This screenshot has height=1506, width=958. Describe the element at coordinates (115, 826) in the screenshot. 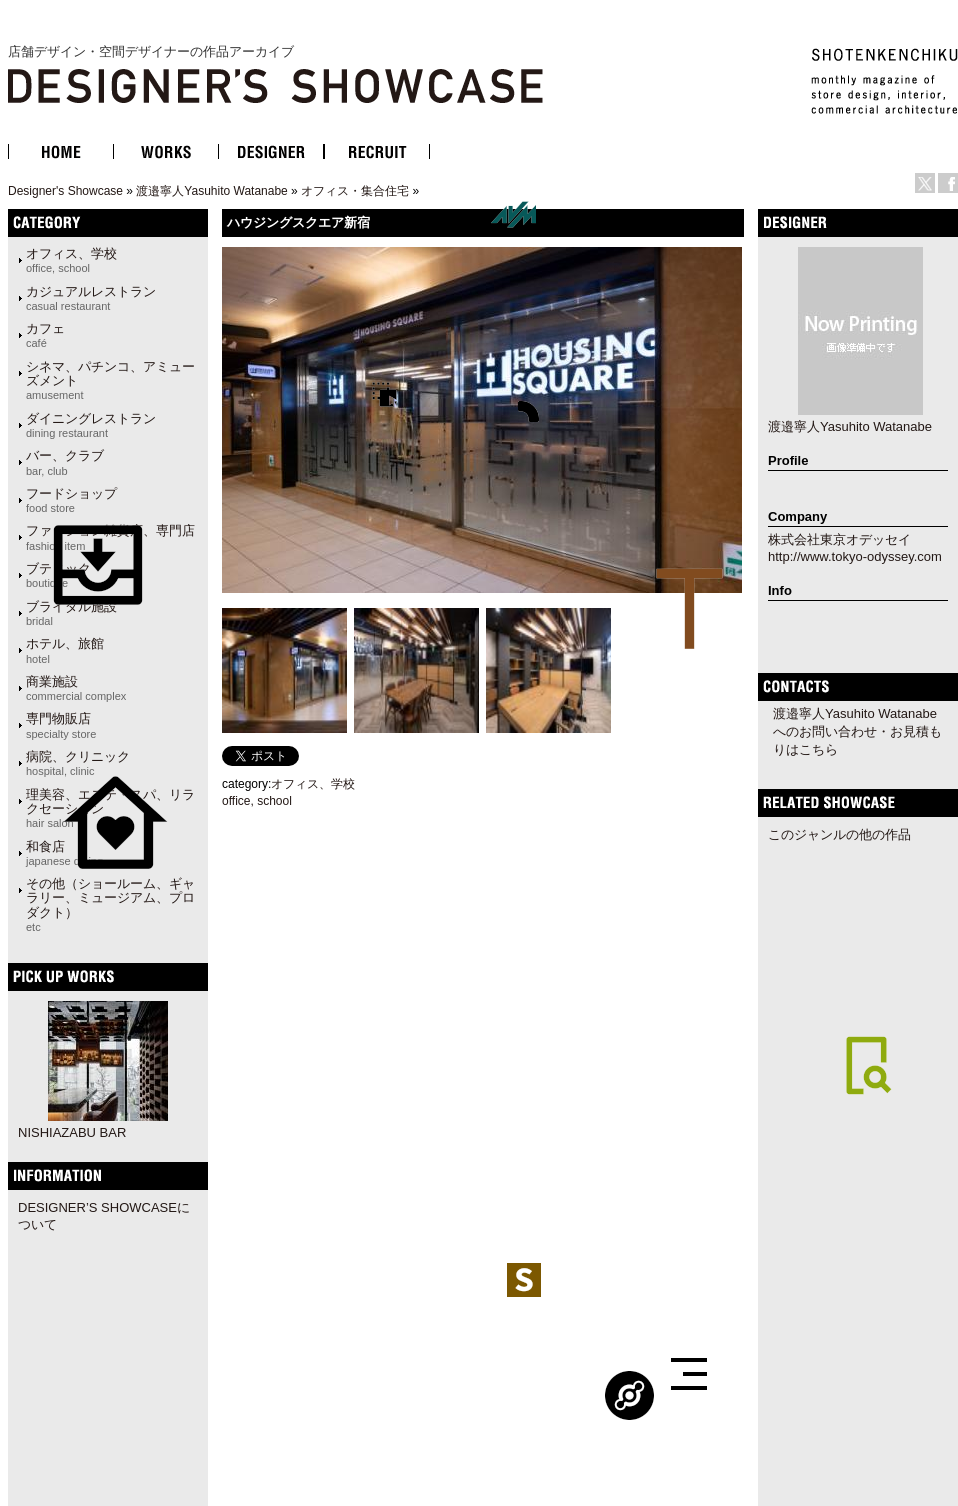

I see `navigate to your favorite or loved home` at that location.